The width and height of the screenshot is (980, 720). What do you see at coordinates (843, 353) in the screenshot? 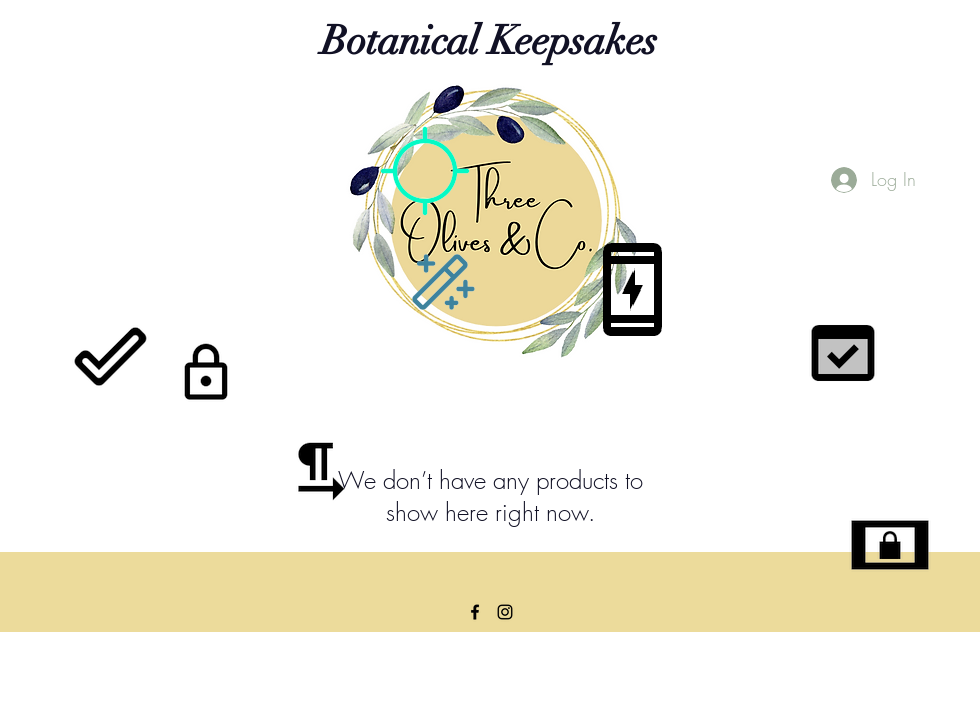
I see `indicates a verified domain or website` at bounding box center [843, 353].